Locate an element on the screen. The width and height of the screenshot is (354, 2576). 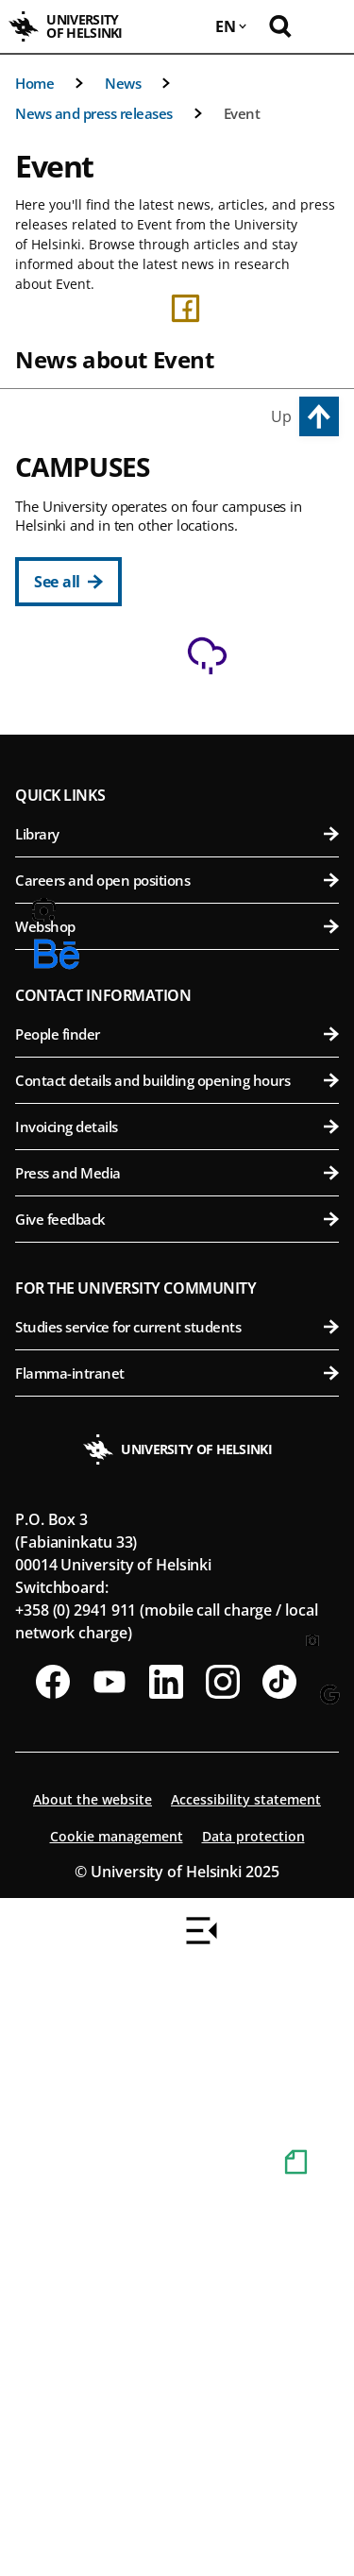
take a photo is located at coordinates (312, 1640).